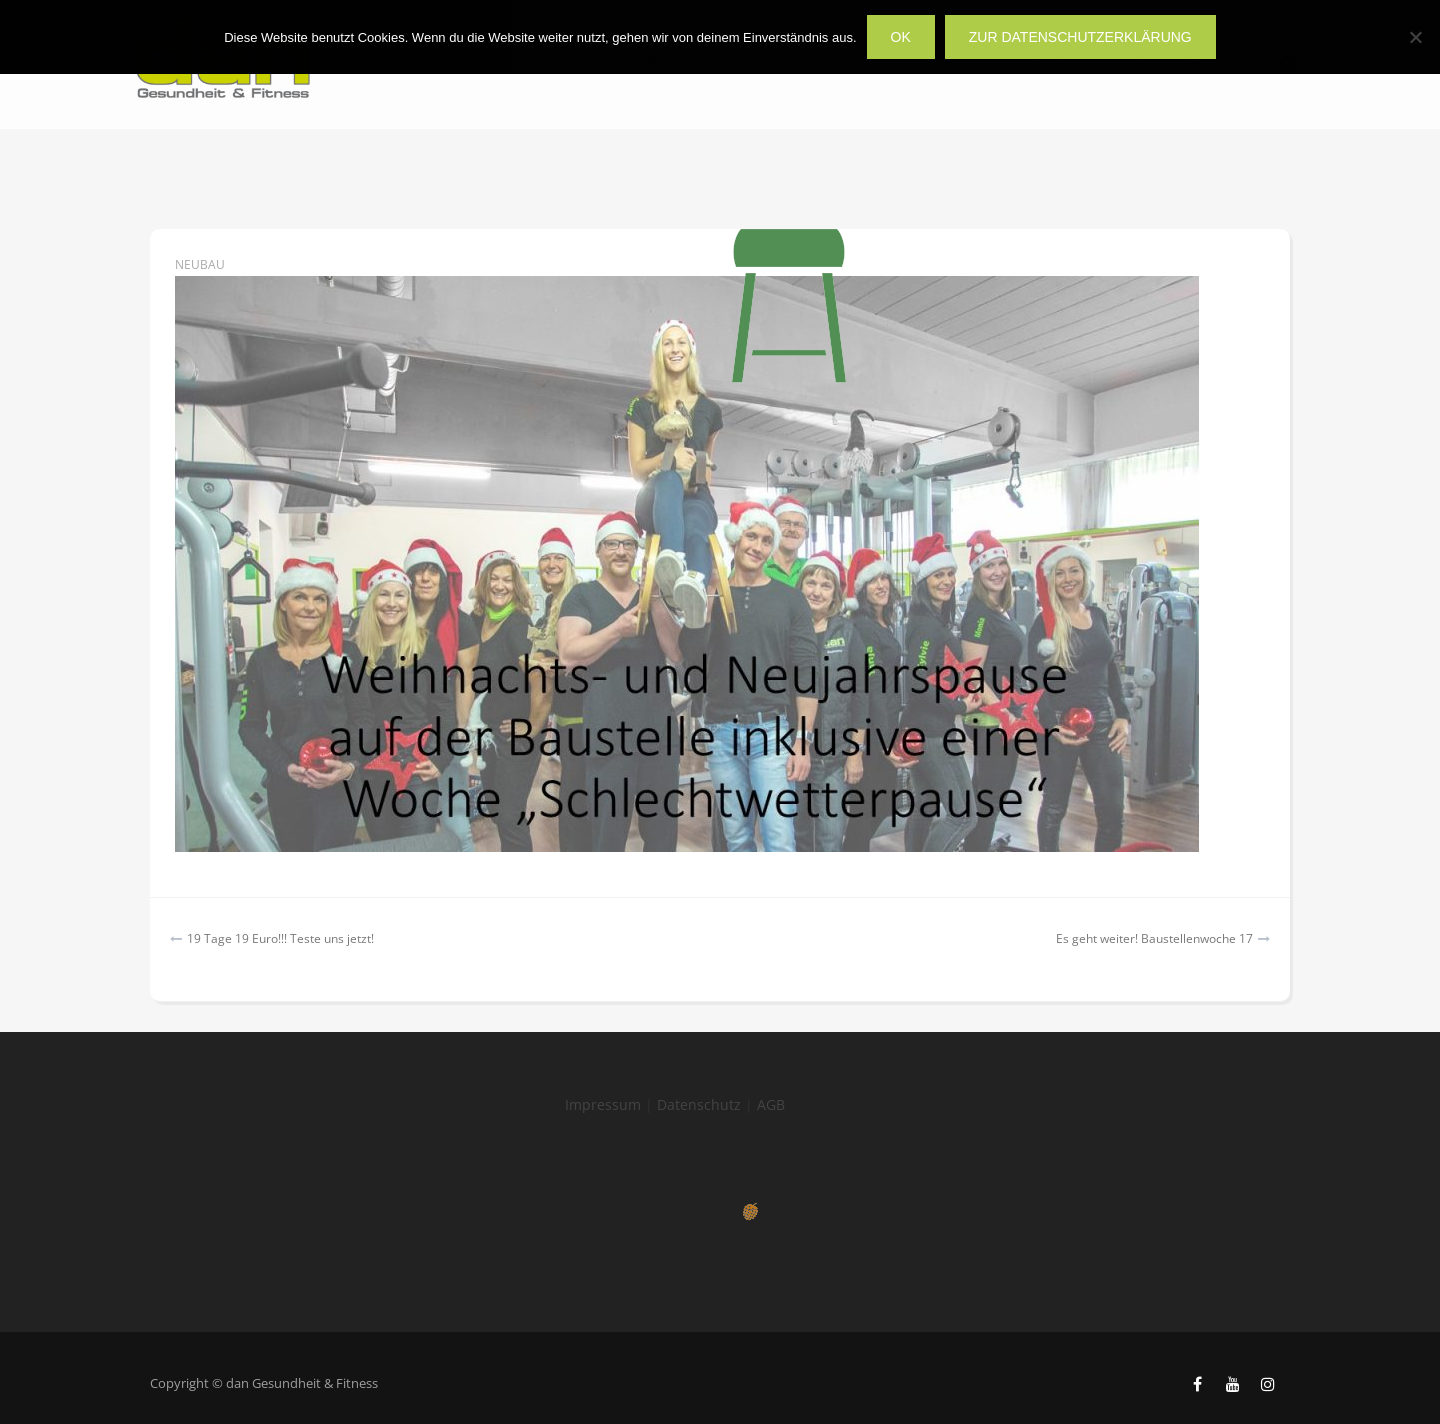 This screenshot has width=1440, height=1424. I want to click on bar seating or stool furniture option, so click(789, 303).